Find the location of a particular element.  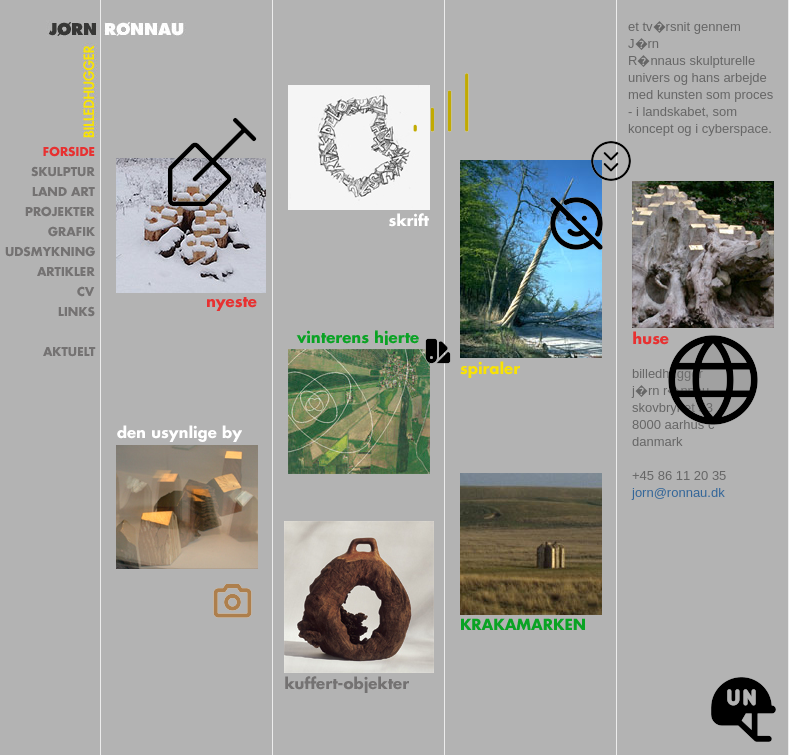

access color palette or theme options is located at coordinates (438, 351).